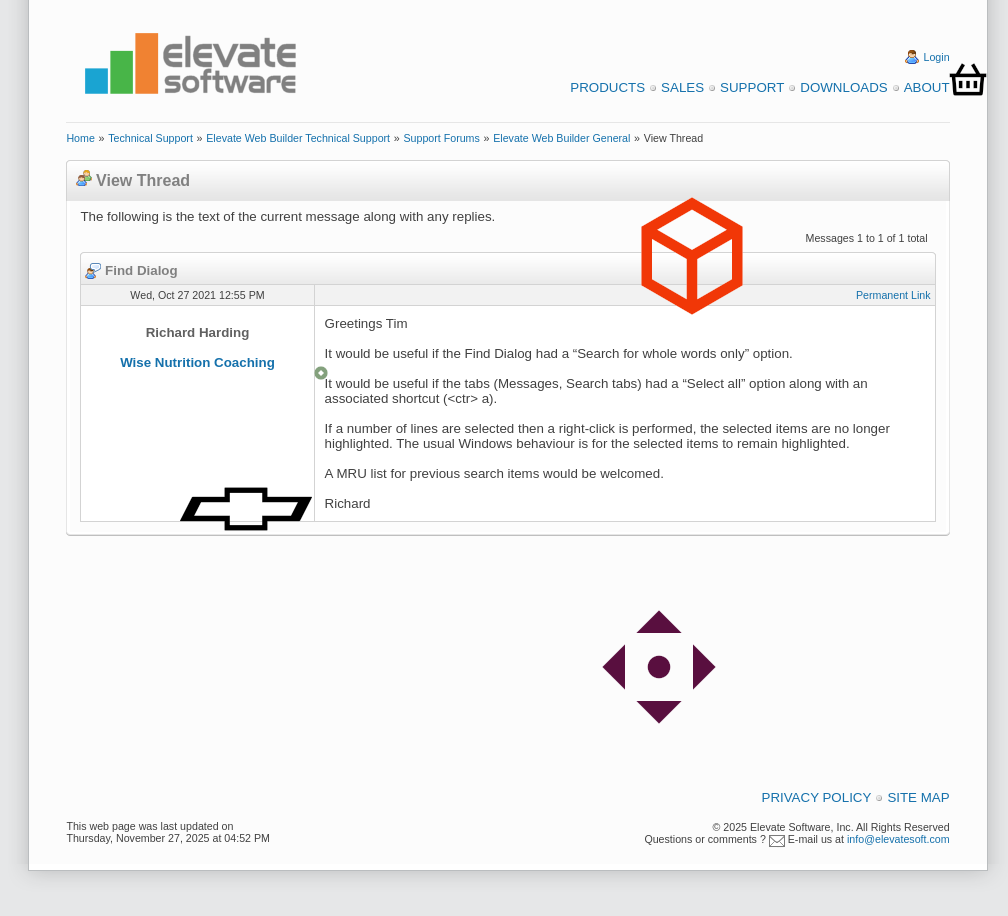  What do you see at coordinates (692, 256) in the screenshot?
I see `view 3d objects or models` at bounding box center [692, 256].